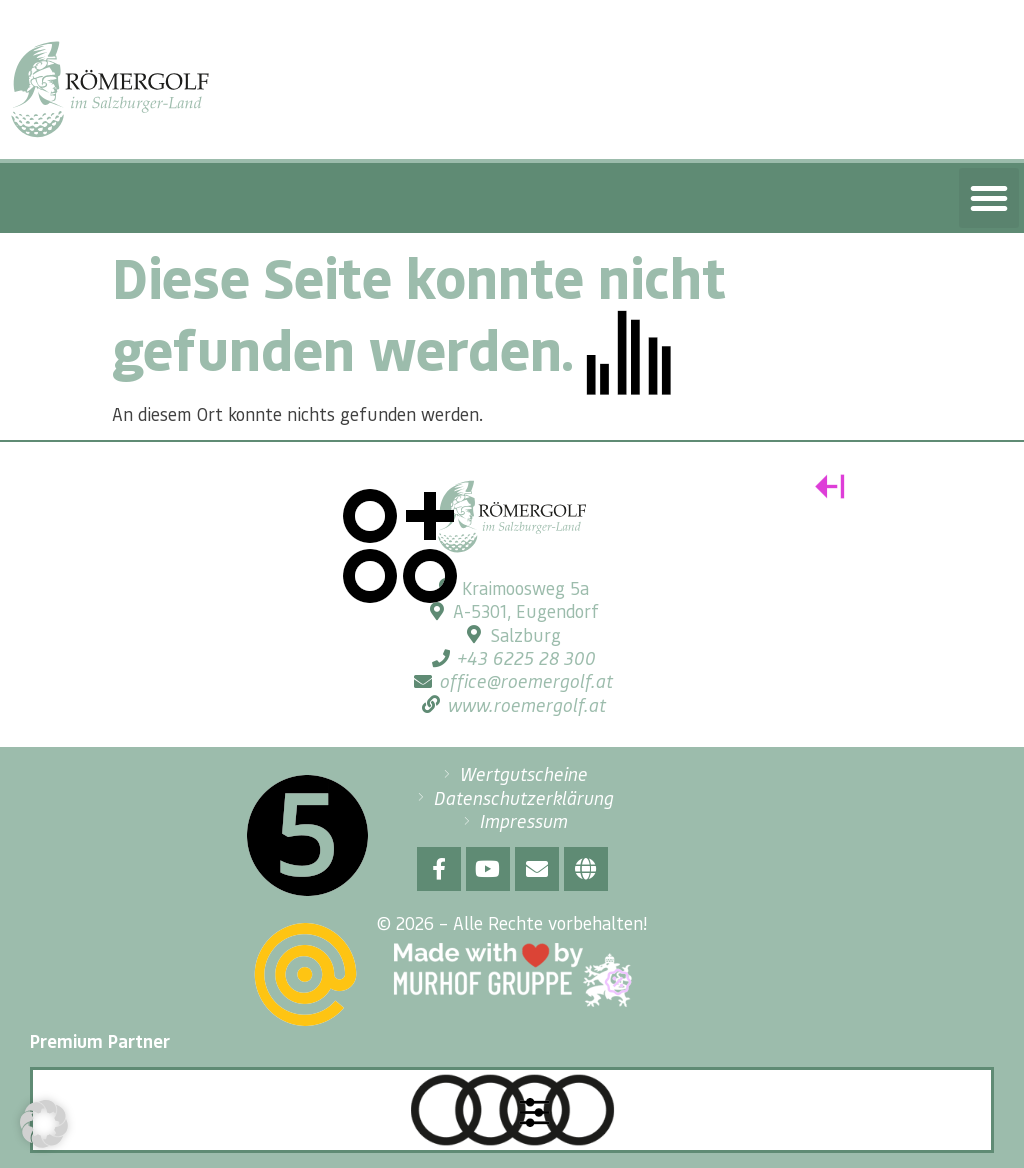  What do you see at coordinates (618, 982) in the screenshot?
I see `view available discounts or promotions` at bounding box center [618, 982].